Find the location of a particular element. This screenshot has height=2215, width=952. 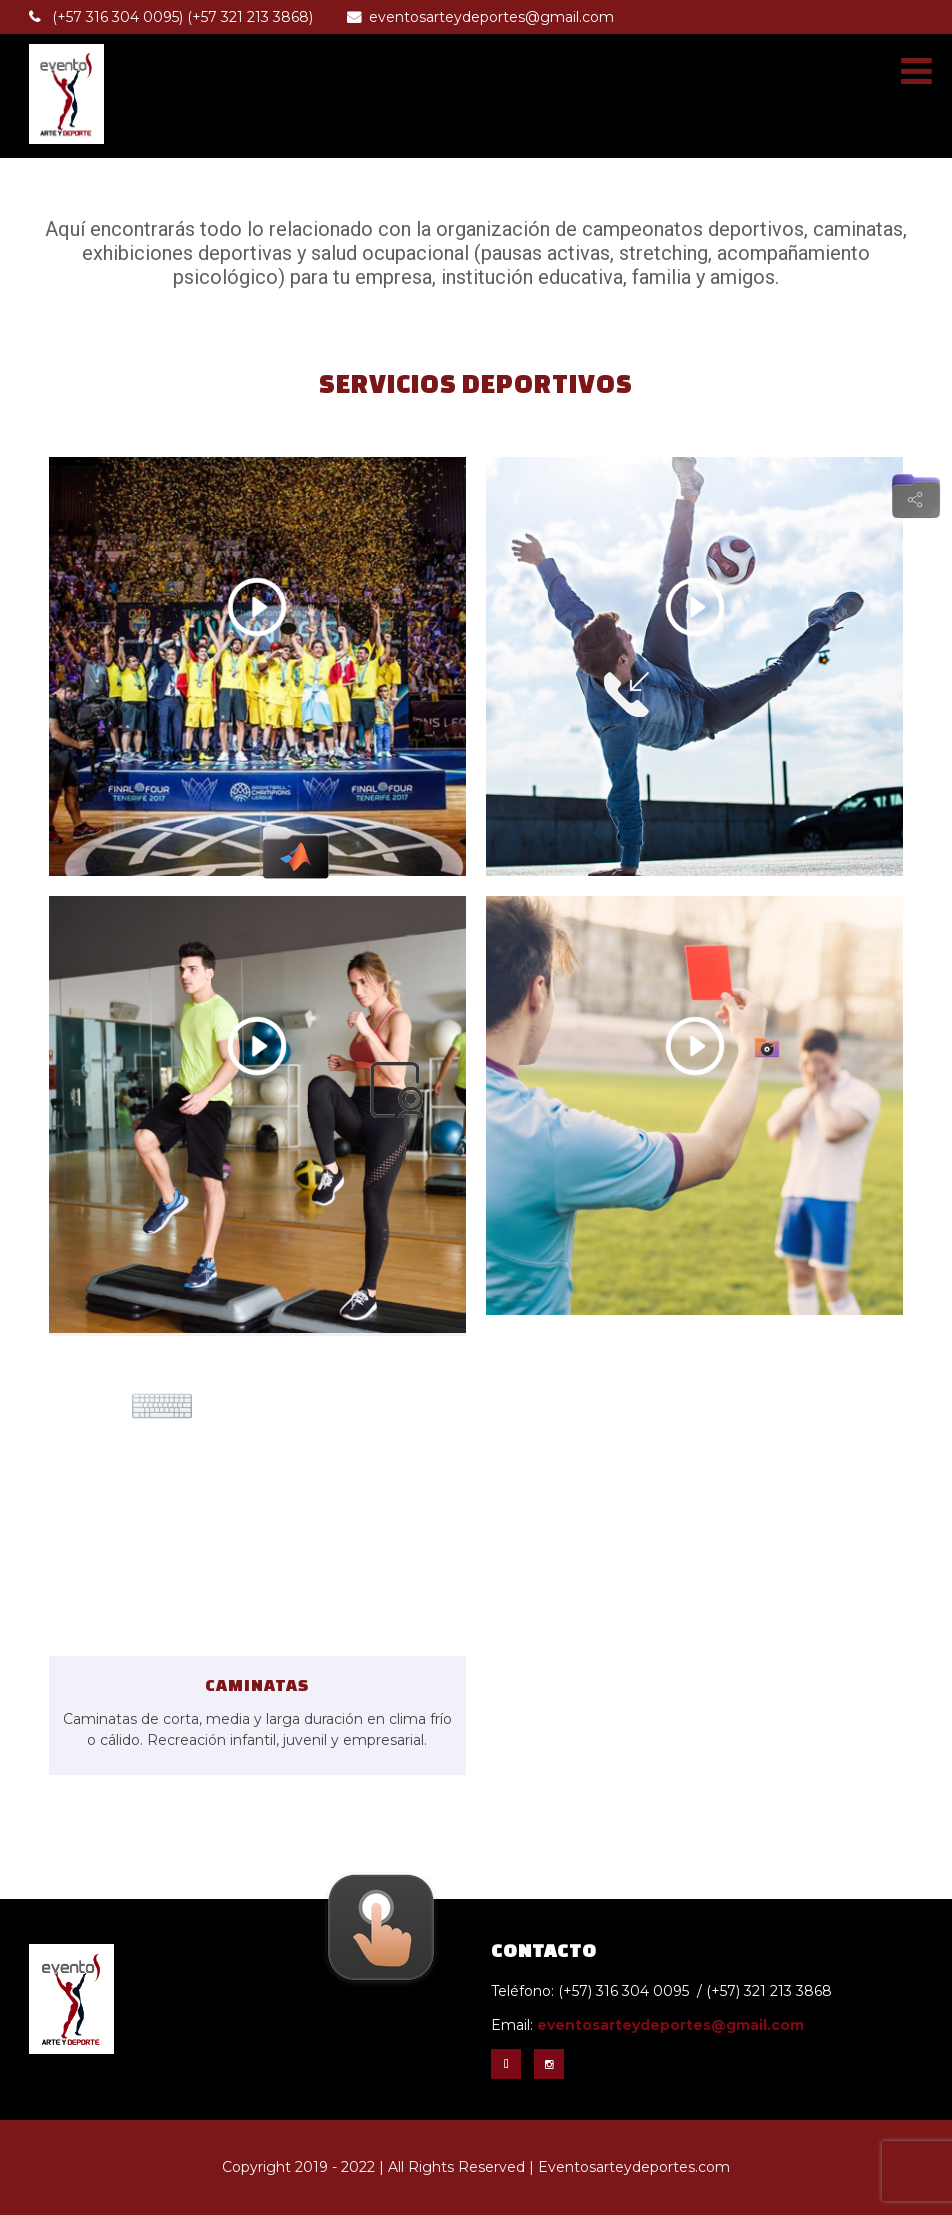

incoming call notification is located at coordinates (626, 694).